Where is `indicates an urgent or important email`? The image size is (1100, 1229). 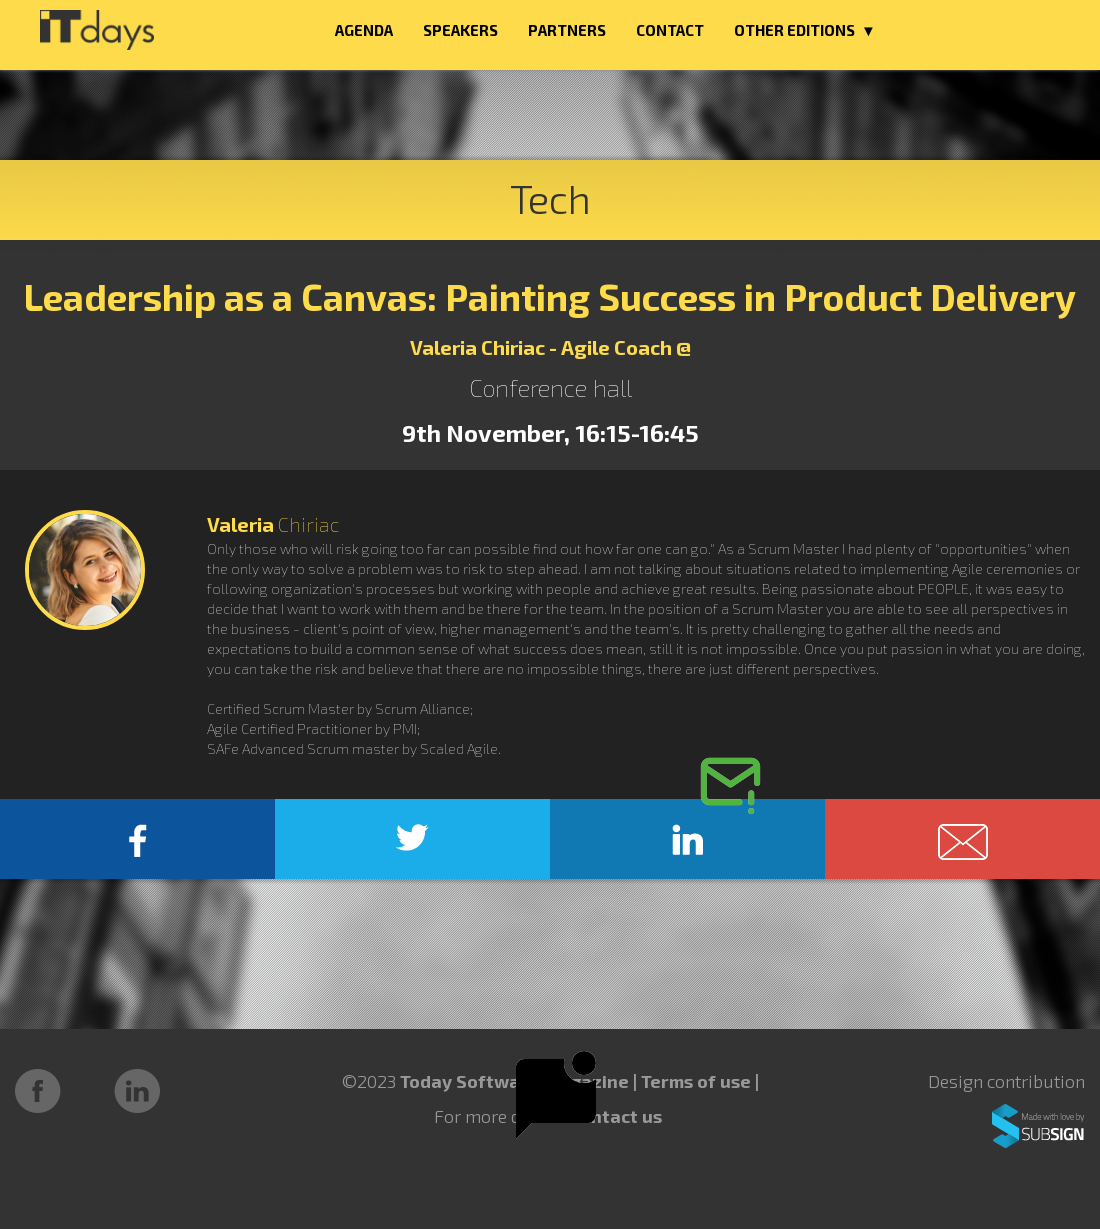 indicates an urgent or important email is located at coordinates (730, 781).